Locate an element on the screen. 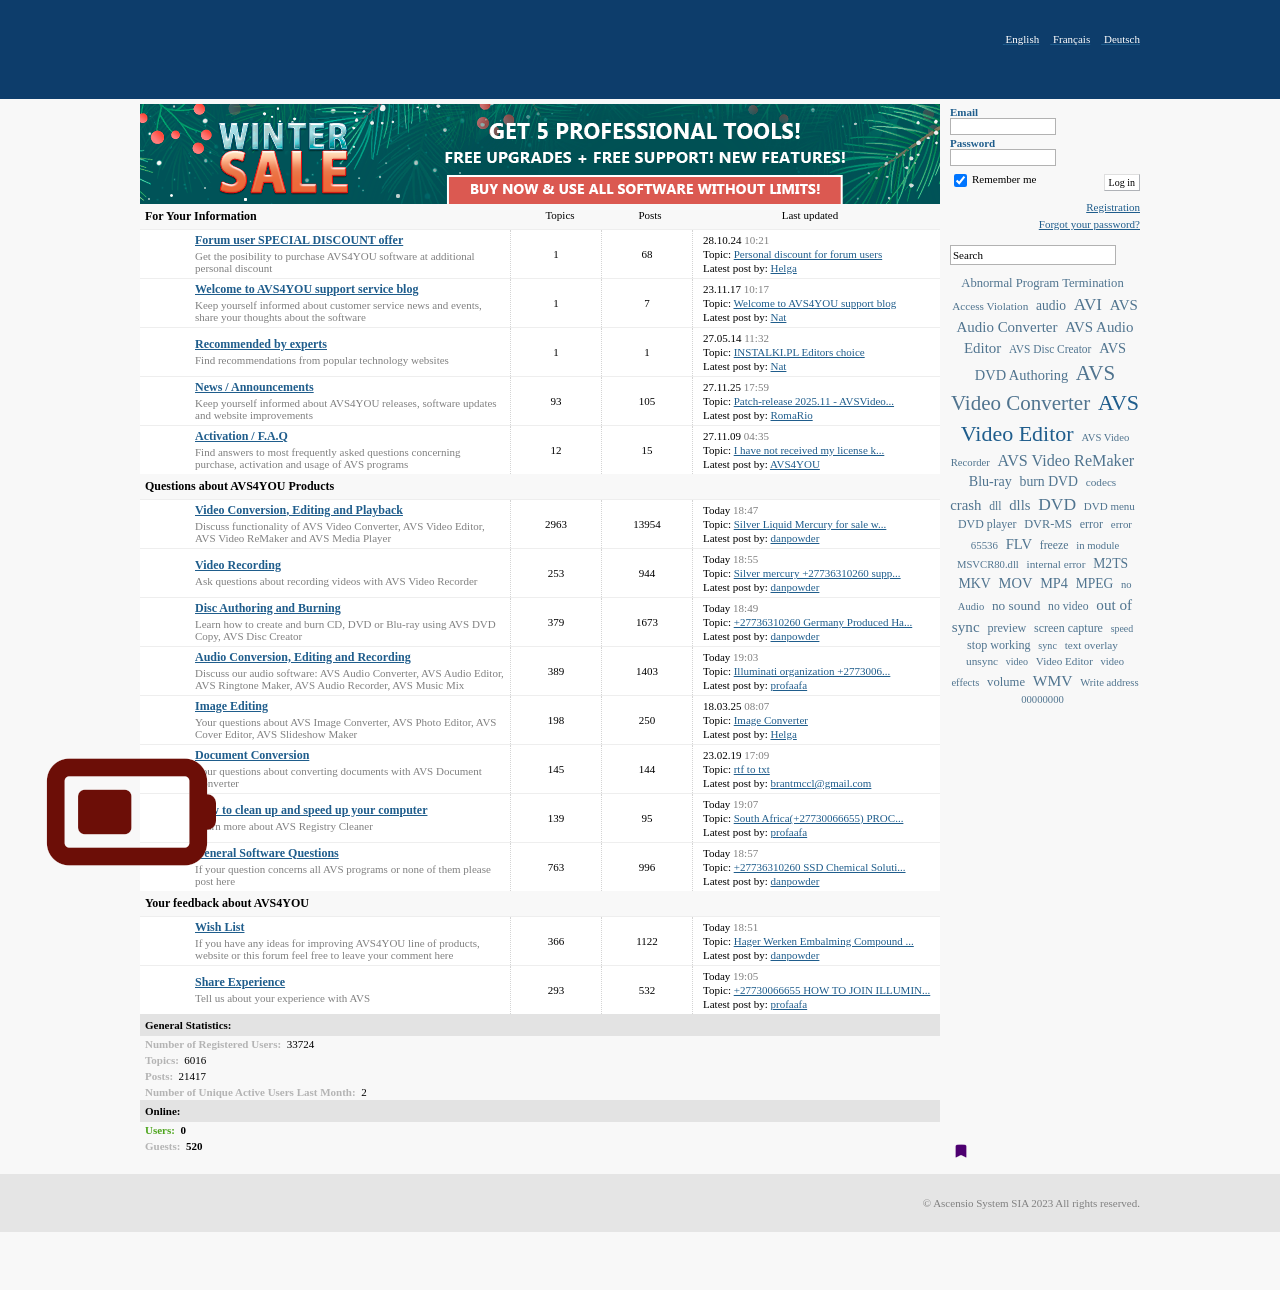 The width and height of the screenshot is (1280, 1290). indicates battery at approximately 50% charge is located at coordinates (127, 812).